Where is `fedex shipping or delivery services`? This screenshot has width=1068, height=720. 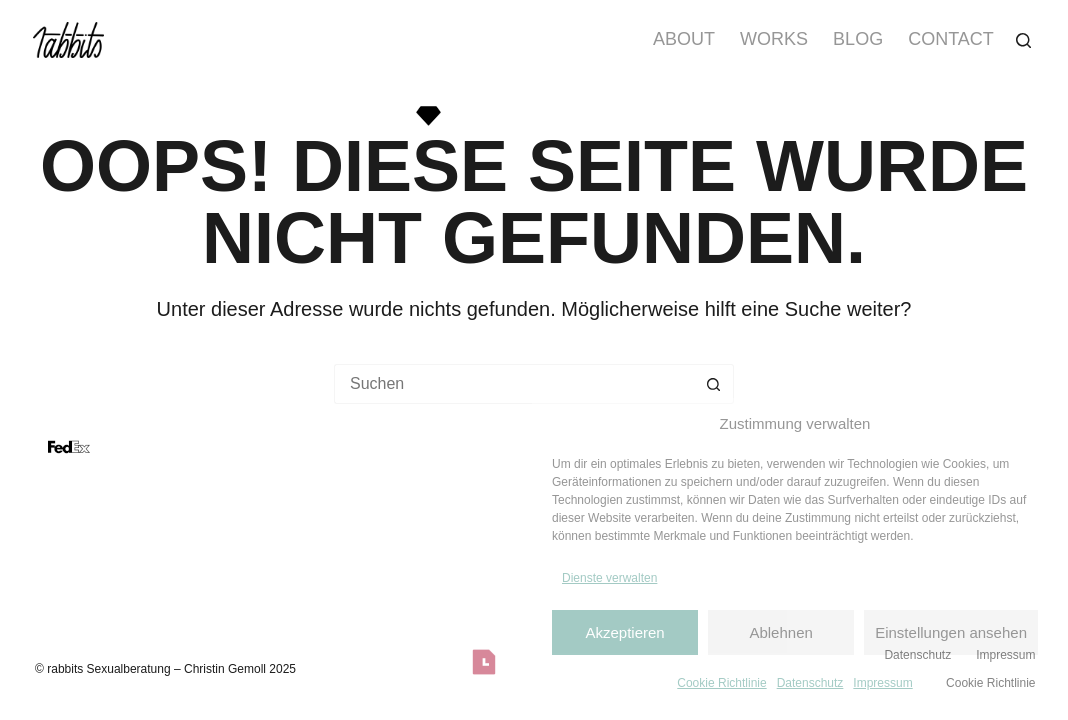
fedex shipping or delivery services is located at coordinates (69, 447).